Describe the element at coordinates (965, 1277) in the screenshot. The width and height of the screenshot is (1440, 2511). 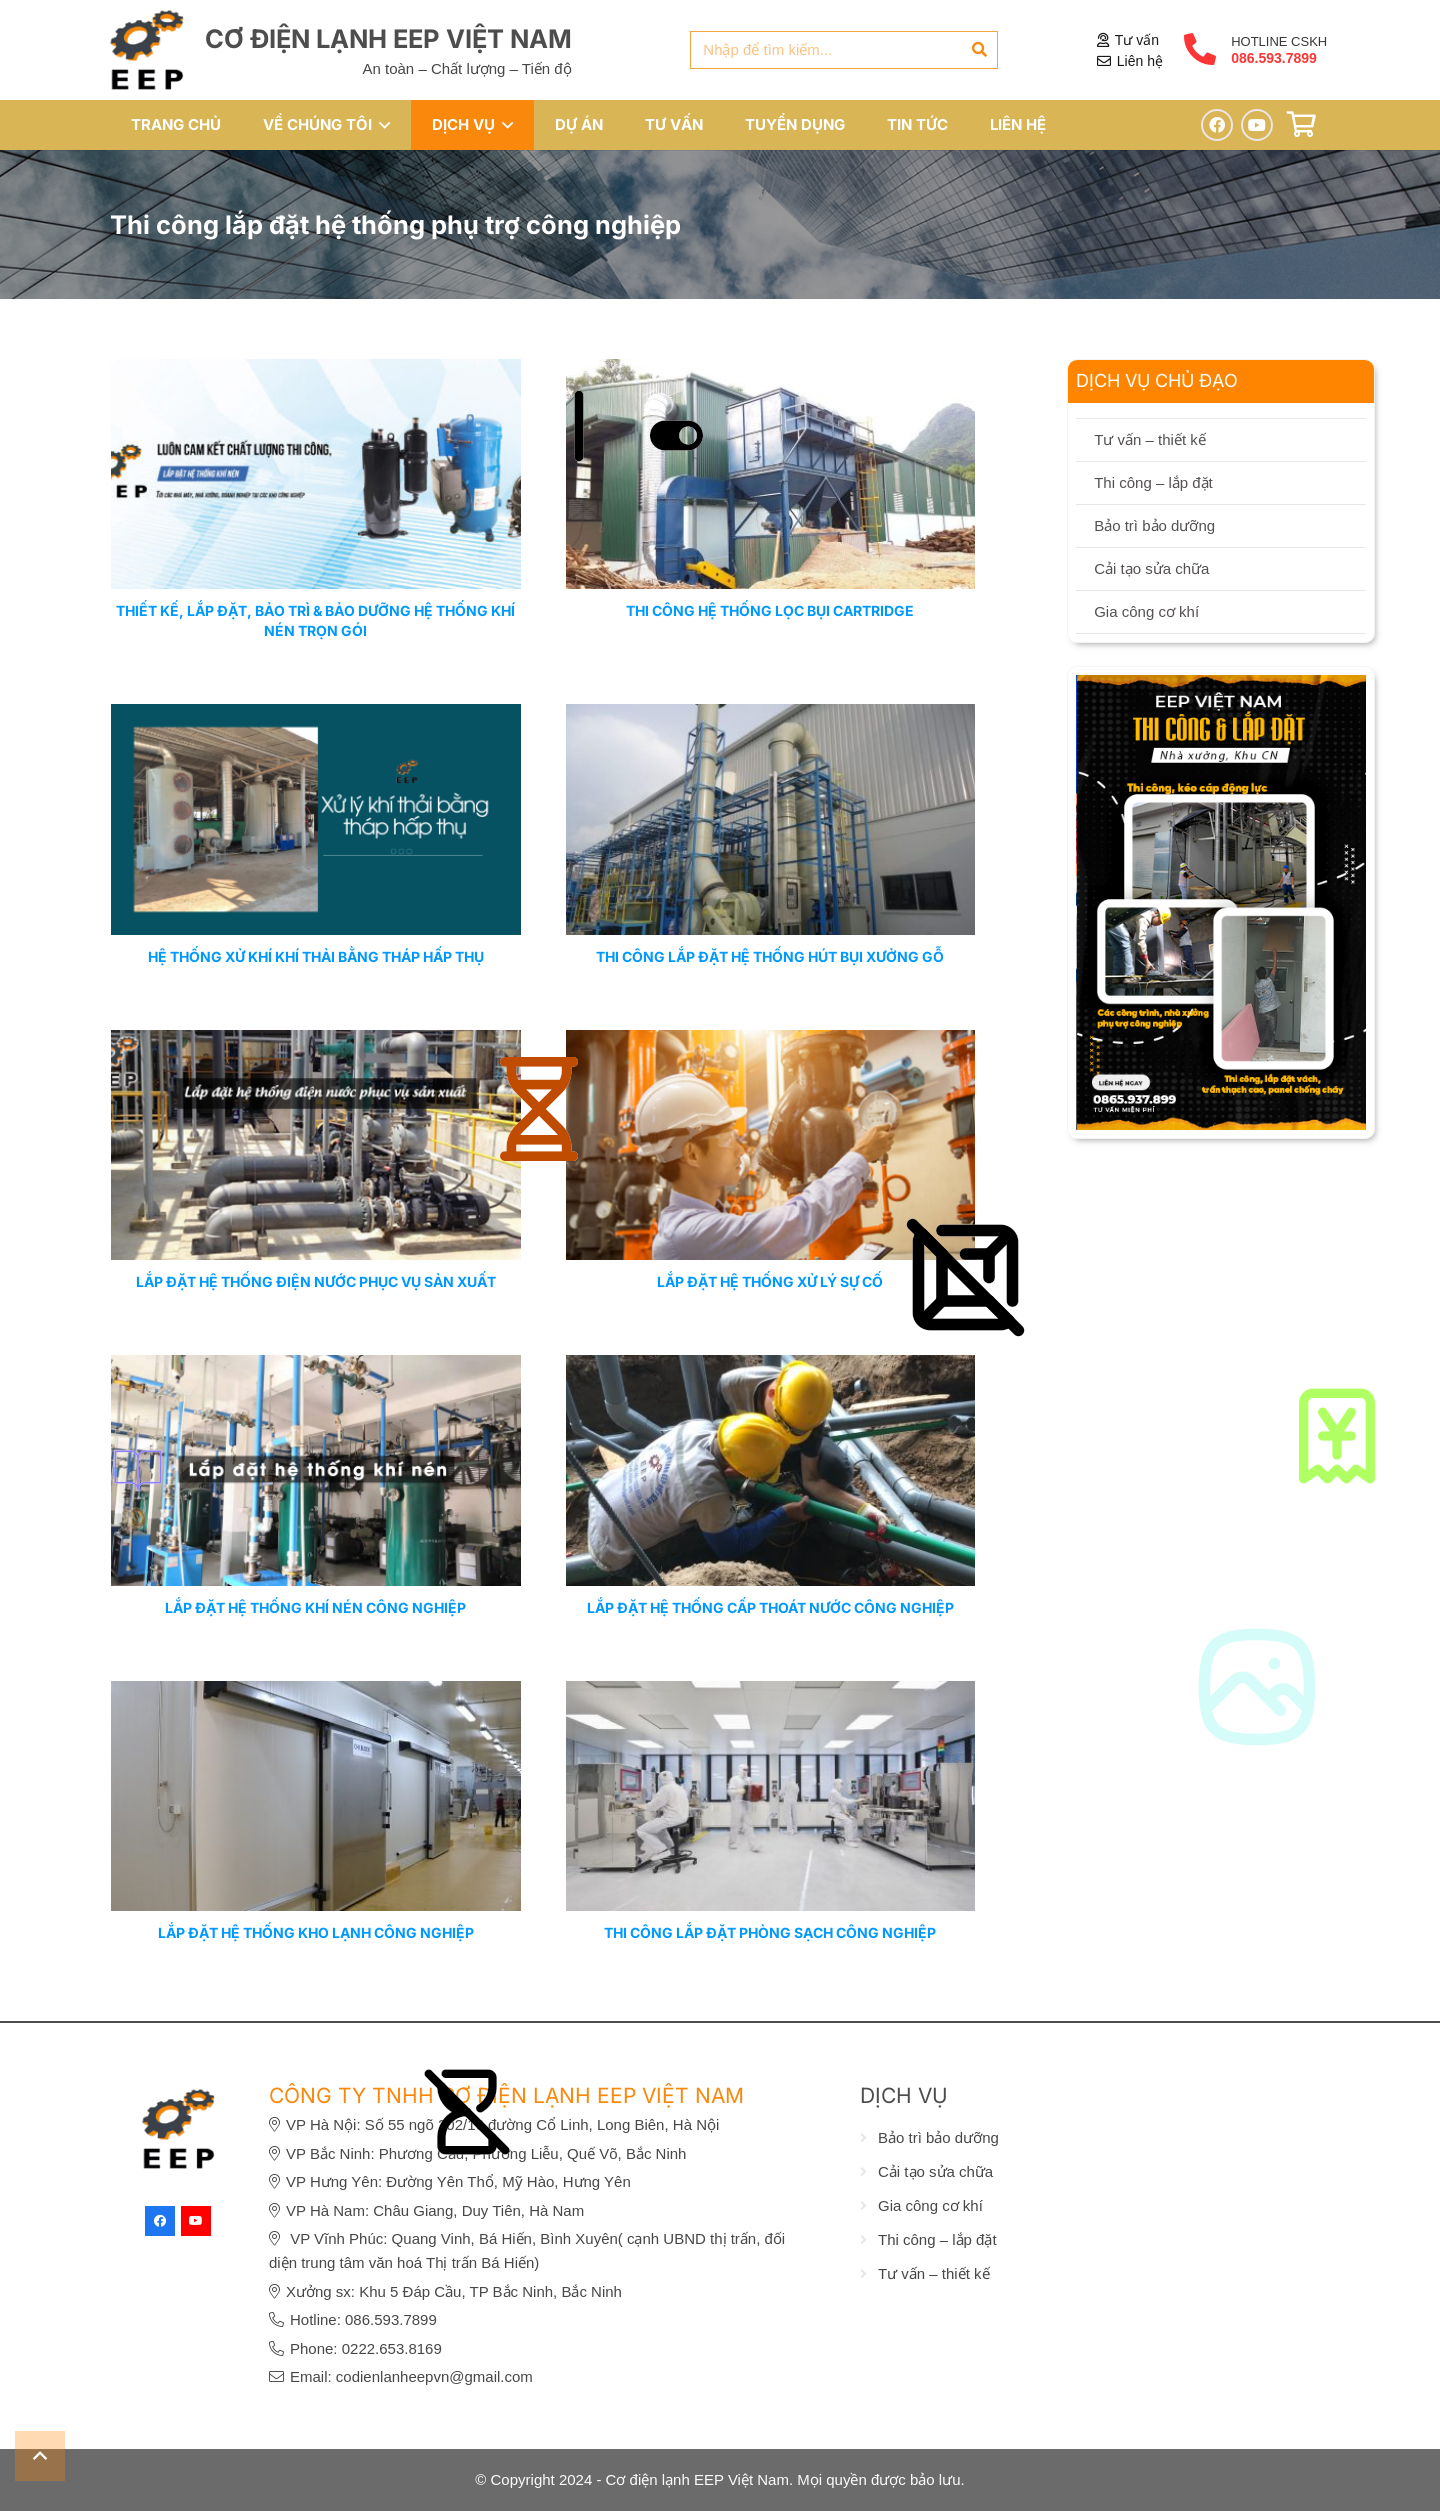
I see `disable box model view` at that location.